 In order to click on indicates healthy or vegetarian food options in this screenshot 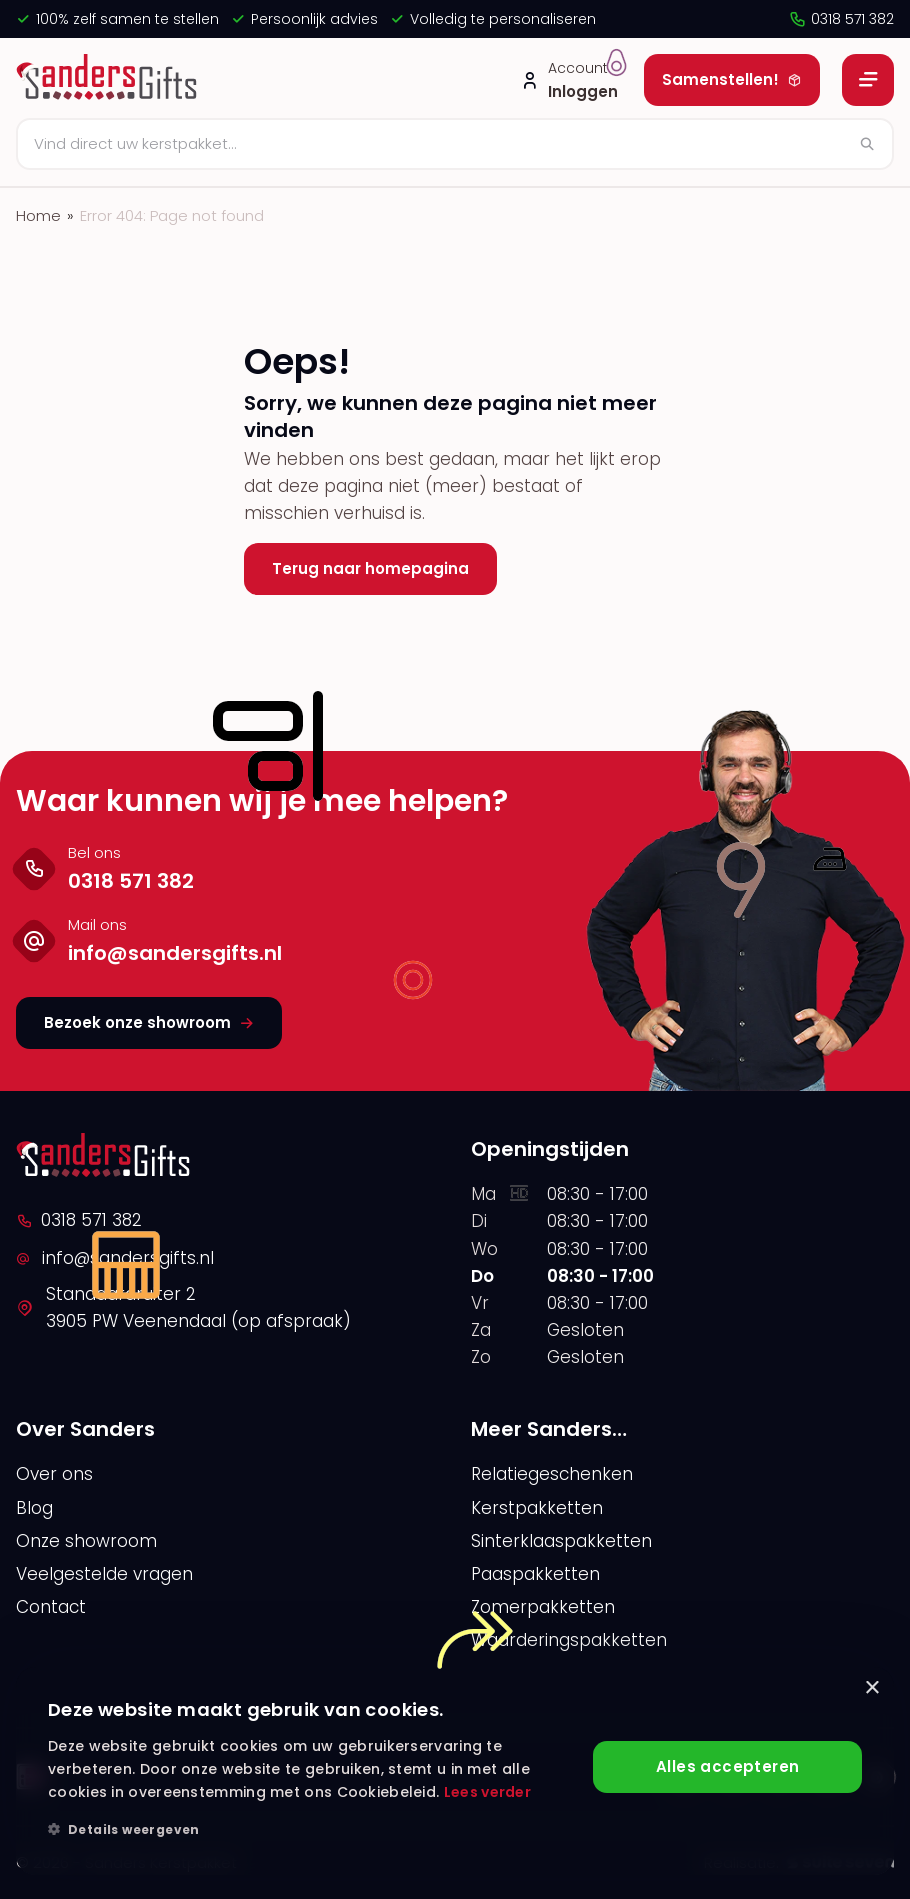, I will do `click(616, 62)`.